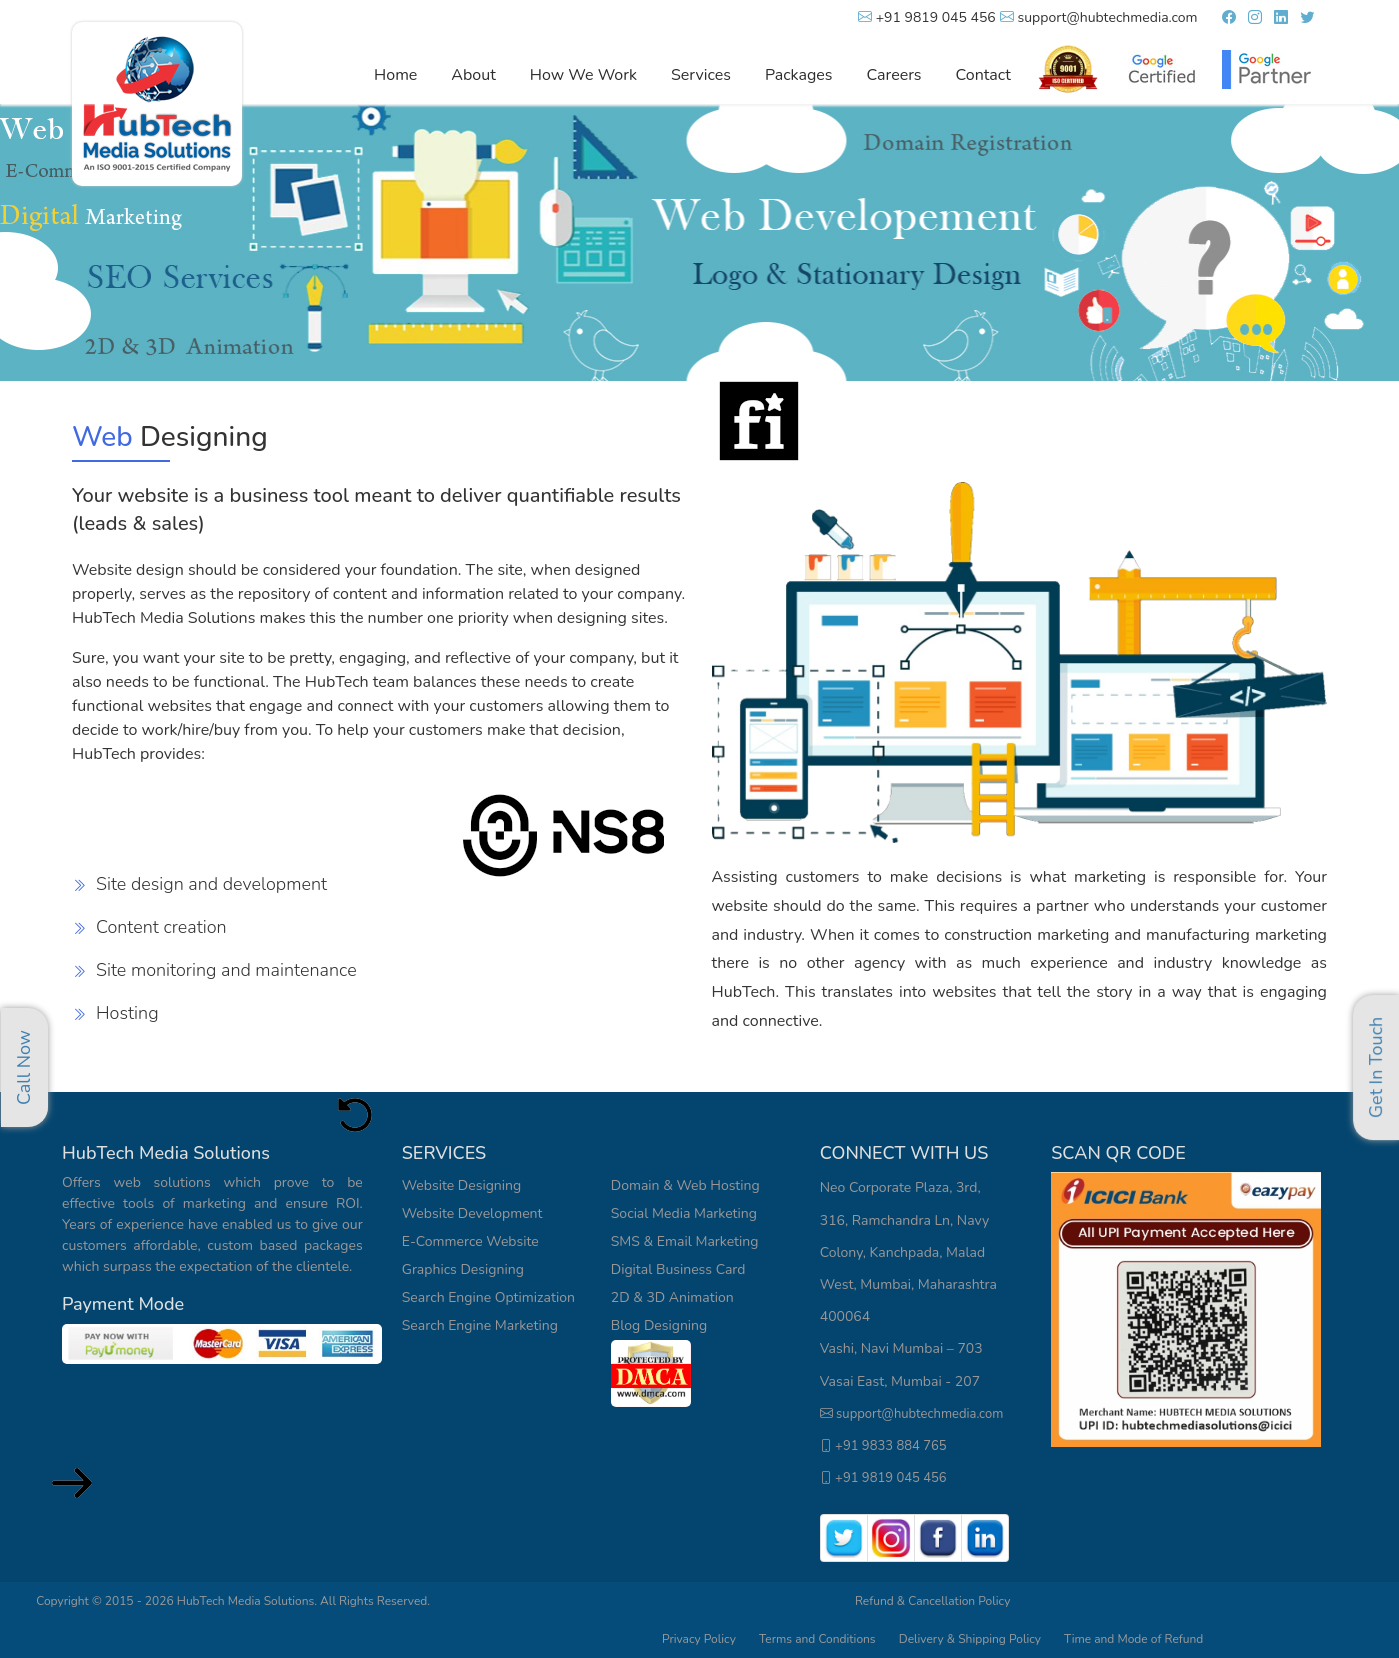 This screenshot has width=1399, height=1658. What do you see at coordinates (355, 1115) in the screenshot?
I see `undo the last action` at bounding box center [355, 1115].